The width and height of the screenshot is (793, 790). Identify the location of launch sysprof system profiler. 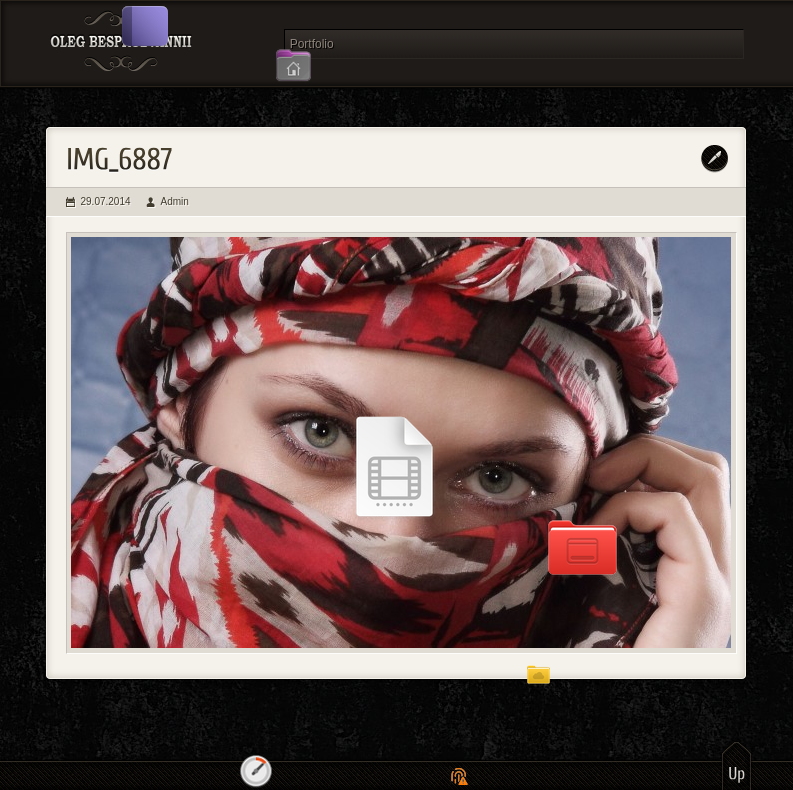
(256, 771).